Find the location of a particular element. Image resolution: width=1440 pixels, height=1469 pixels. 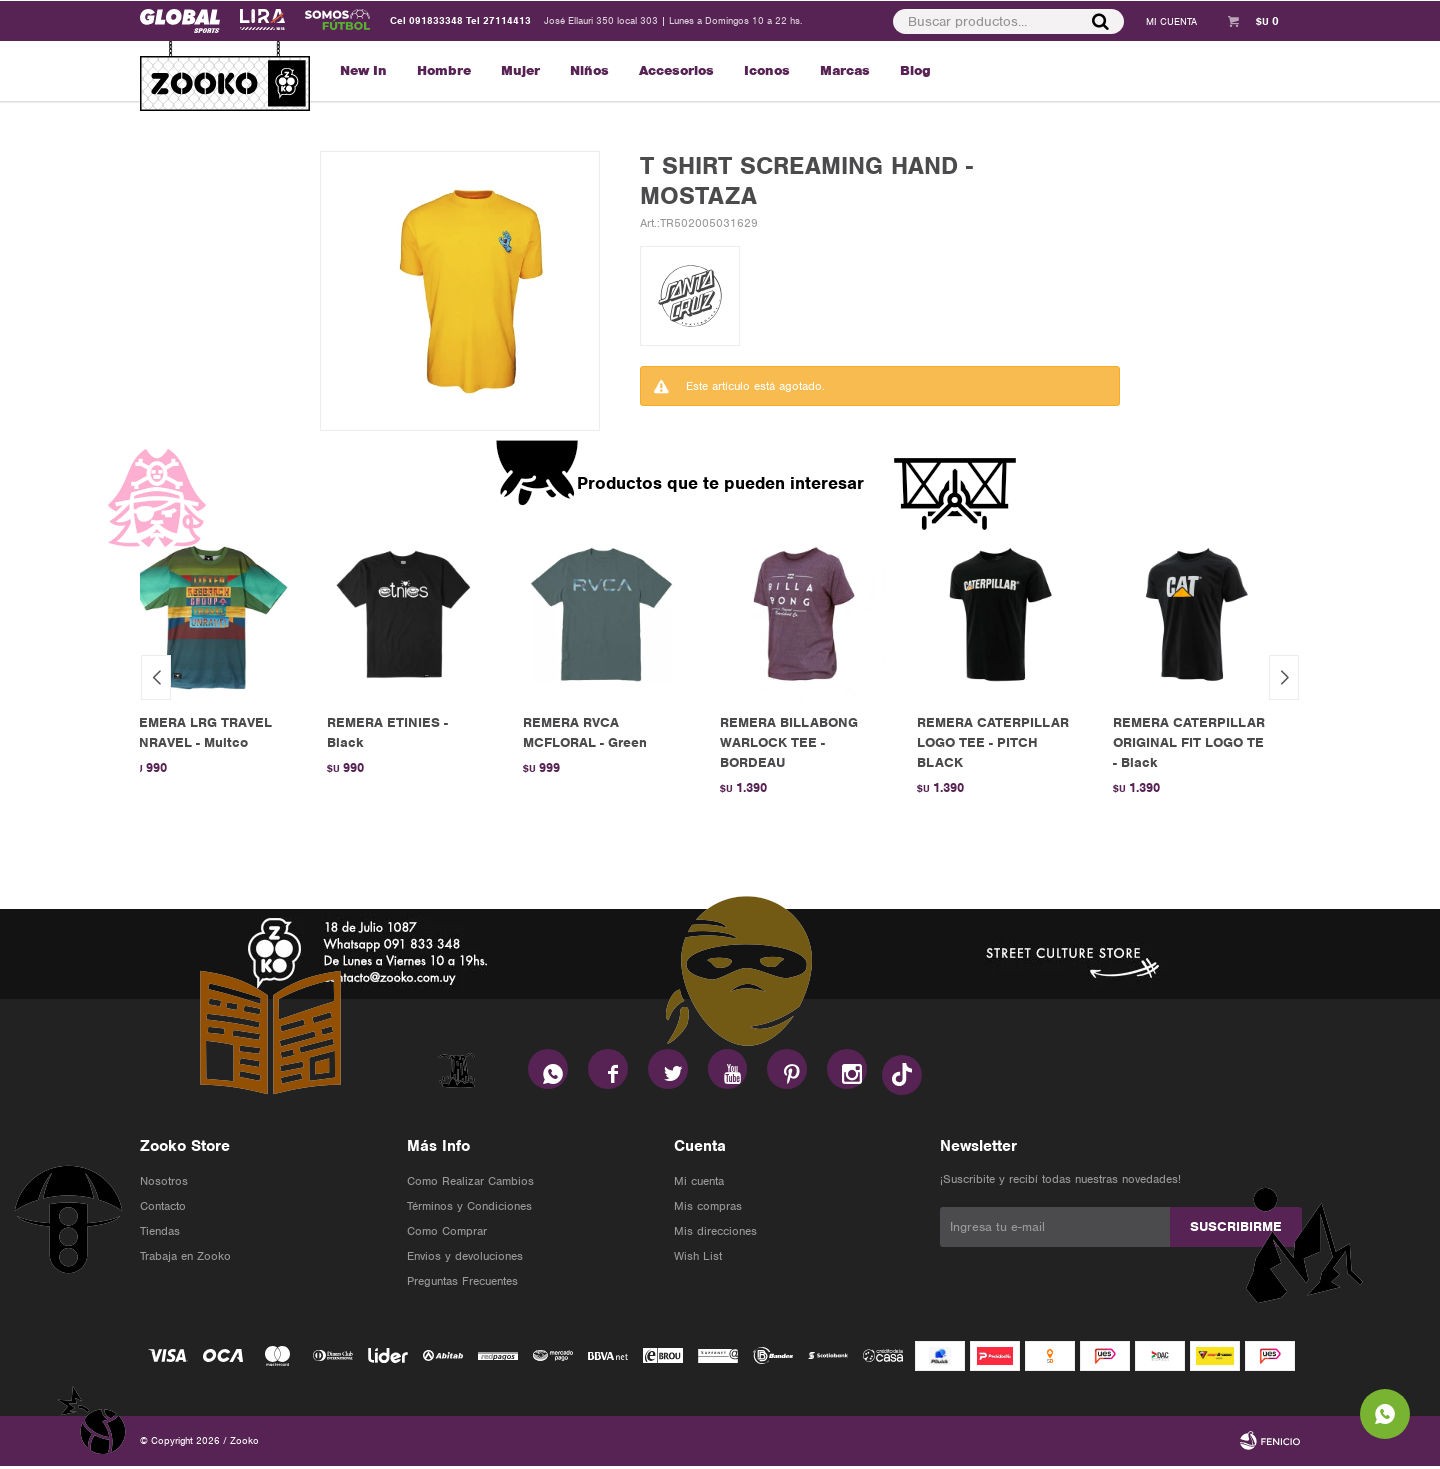

activate explosive item in game is located at coordinates (91, 1420).